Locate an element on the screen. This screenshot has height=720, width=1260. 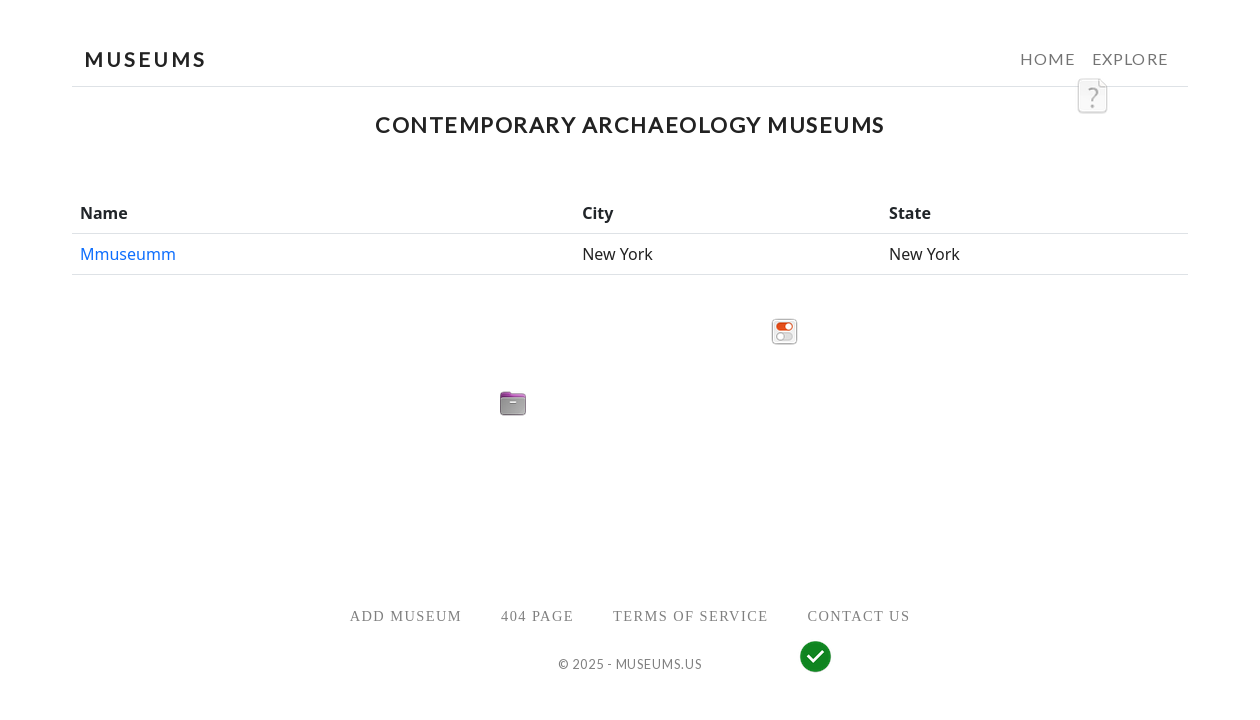
confirm or apply changes is located at coordinates (815, 656).